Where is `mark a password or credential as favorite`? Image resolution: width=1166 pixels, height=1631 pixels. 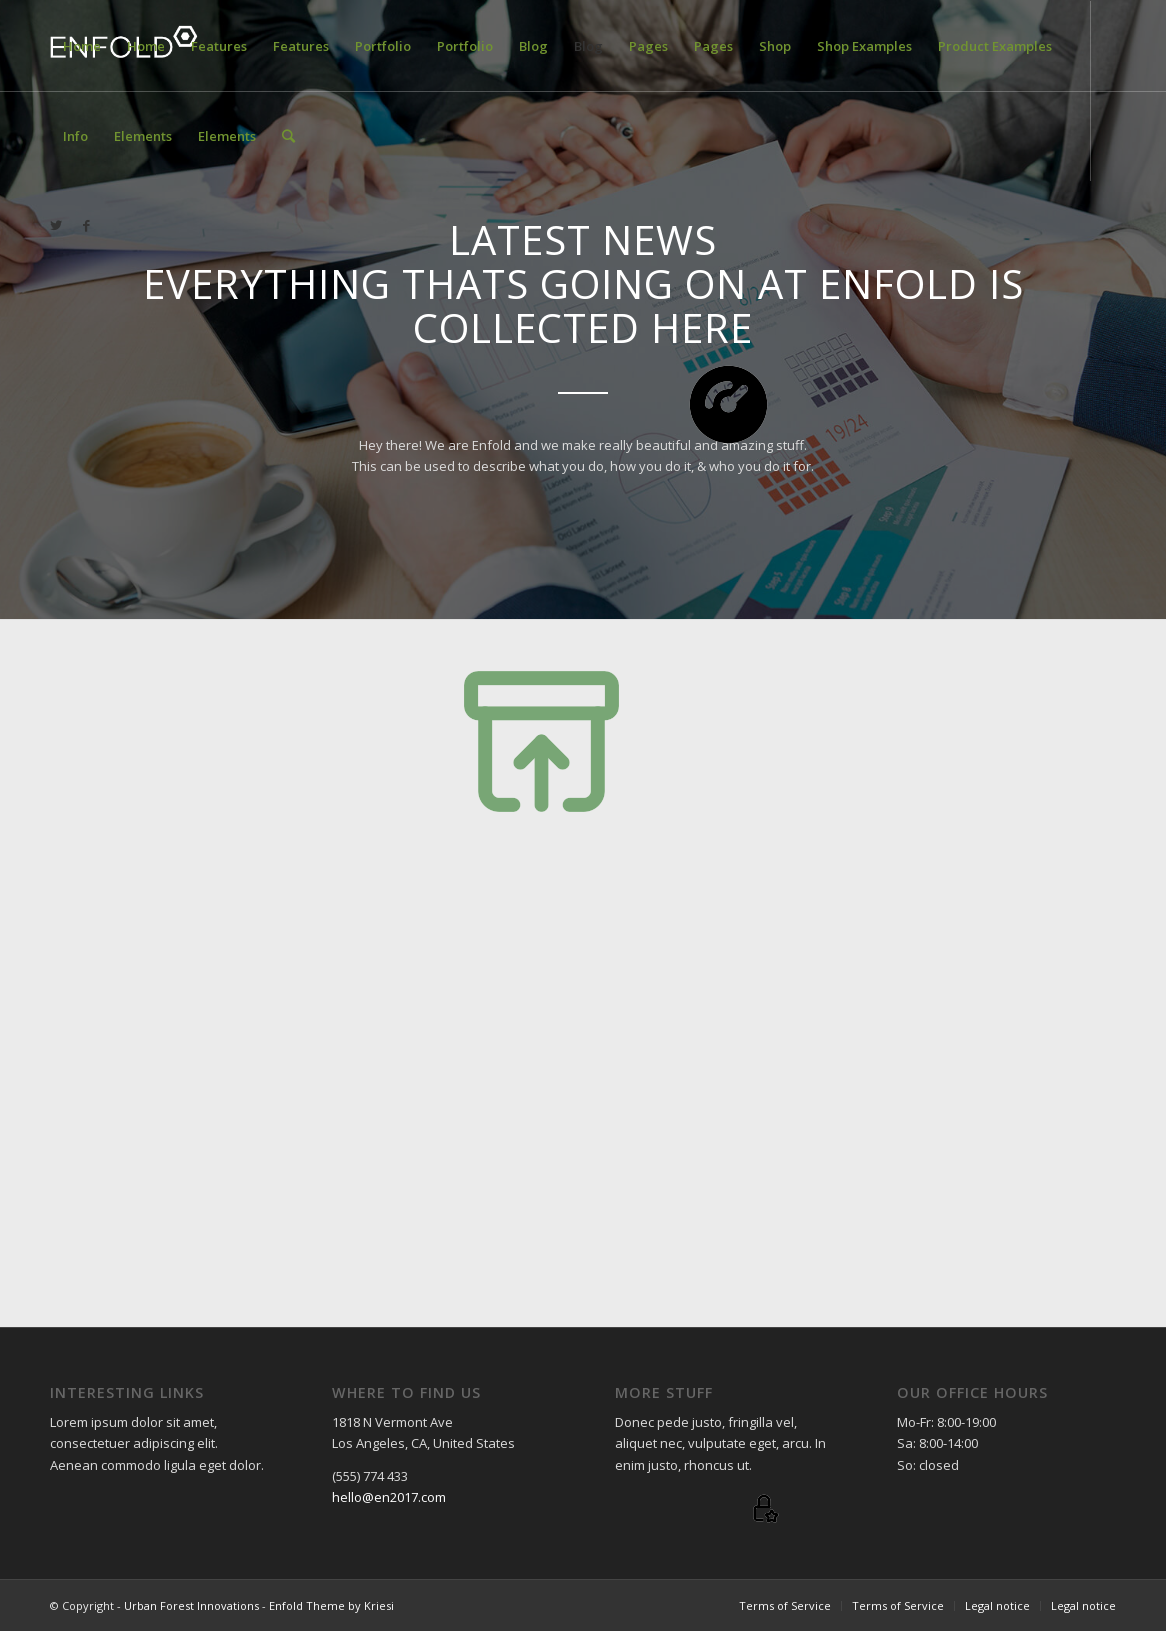 mark a password or credential as favorite is located at coordinates (764, 1508).